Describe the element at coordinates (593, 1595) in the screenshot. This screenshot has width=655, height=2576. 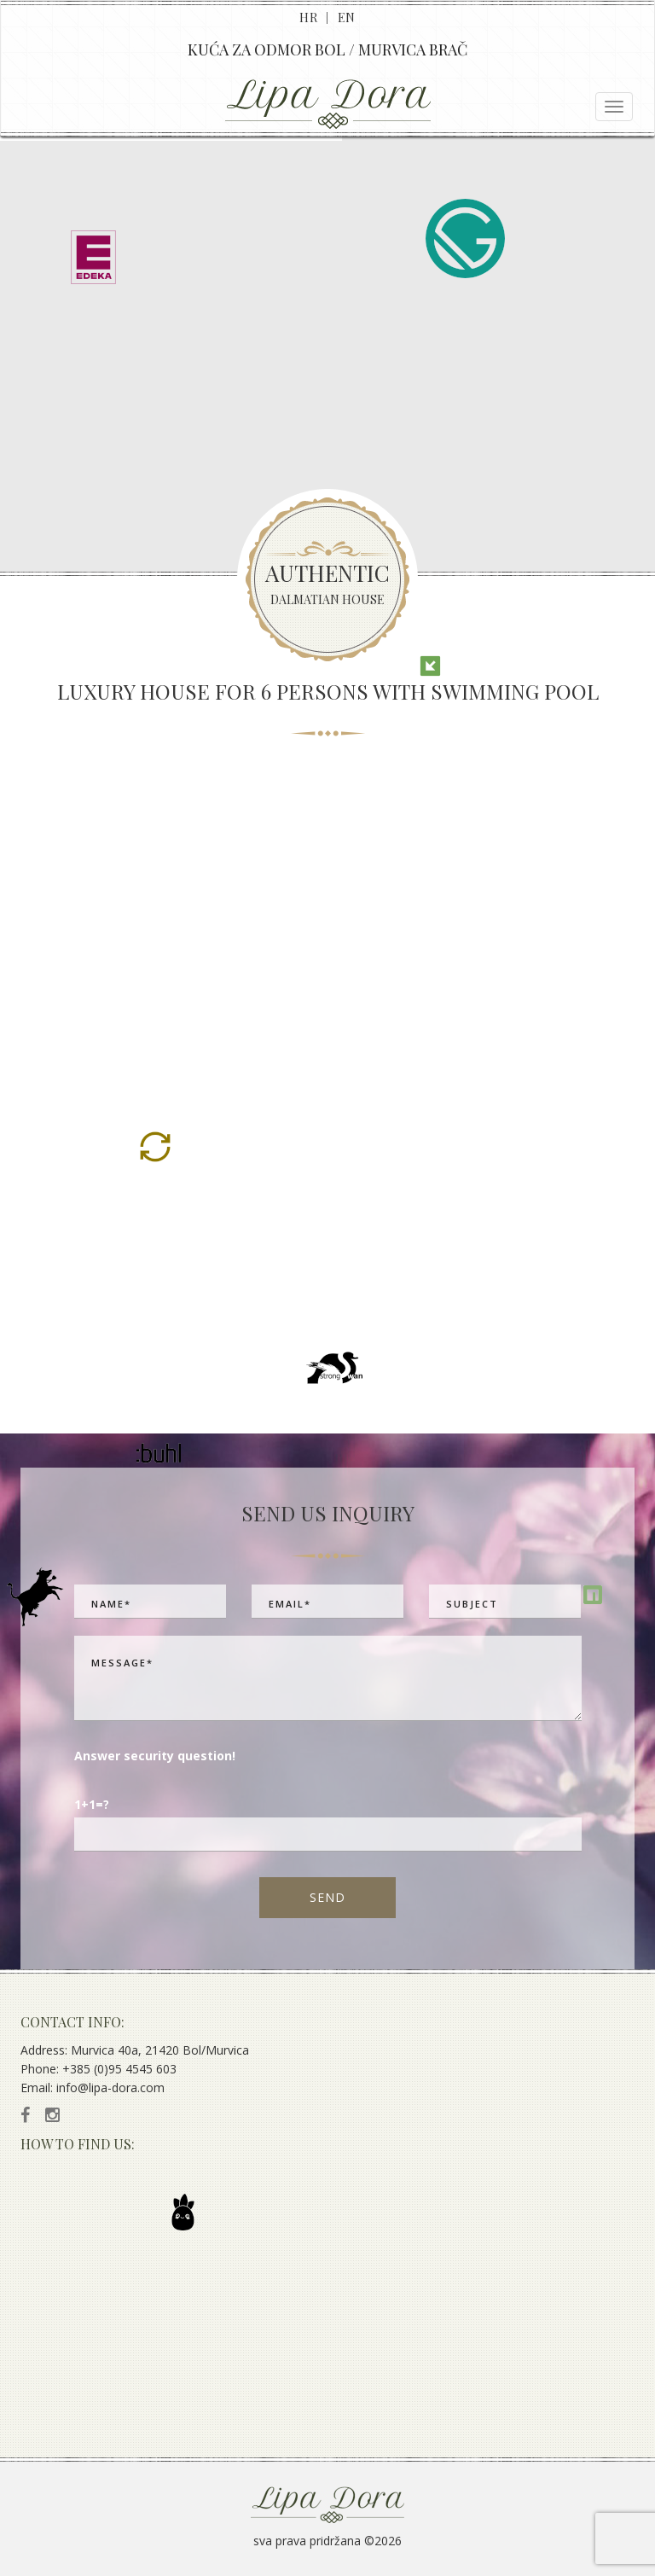
I see `npm package manager logo` at that location.